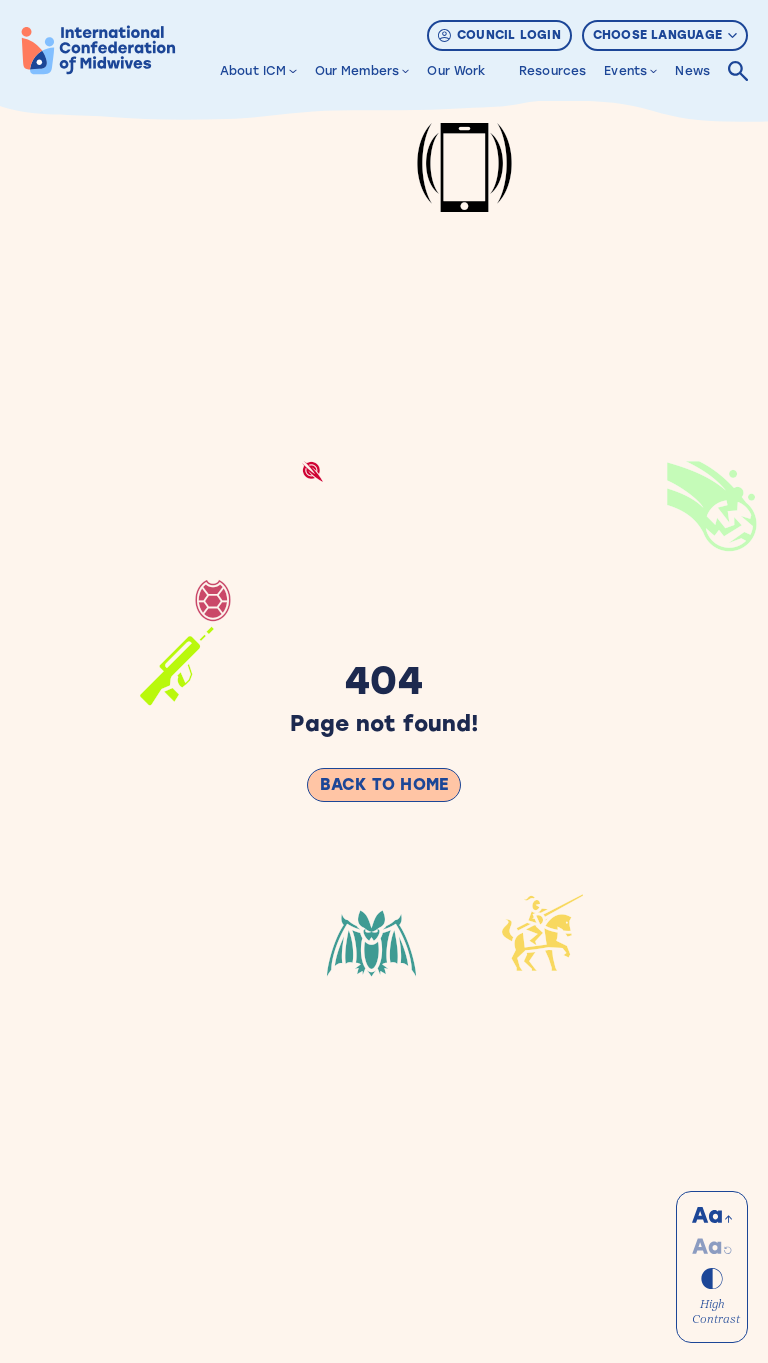 Image resolution: width=768 pixels, height=1363 pixels. Describe the element at coordinates (177, 666) in the screenshot. I see `select the FAMAS assault rifle weapon` at that location.